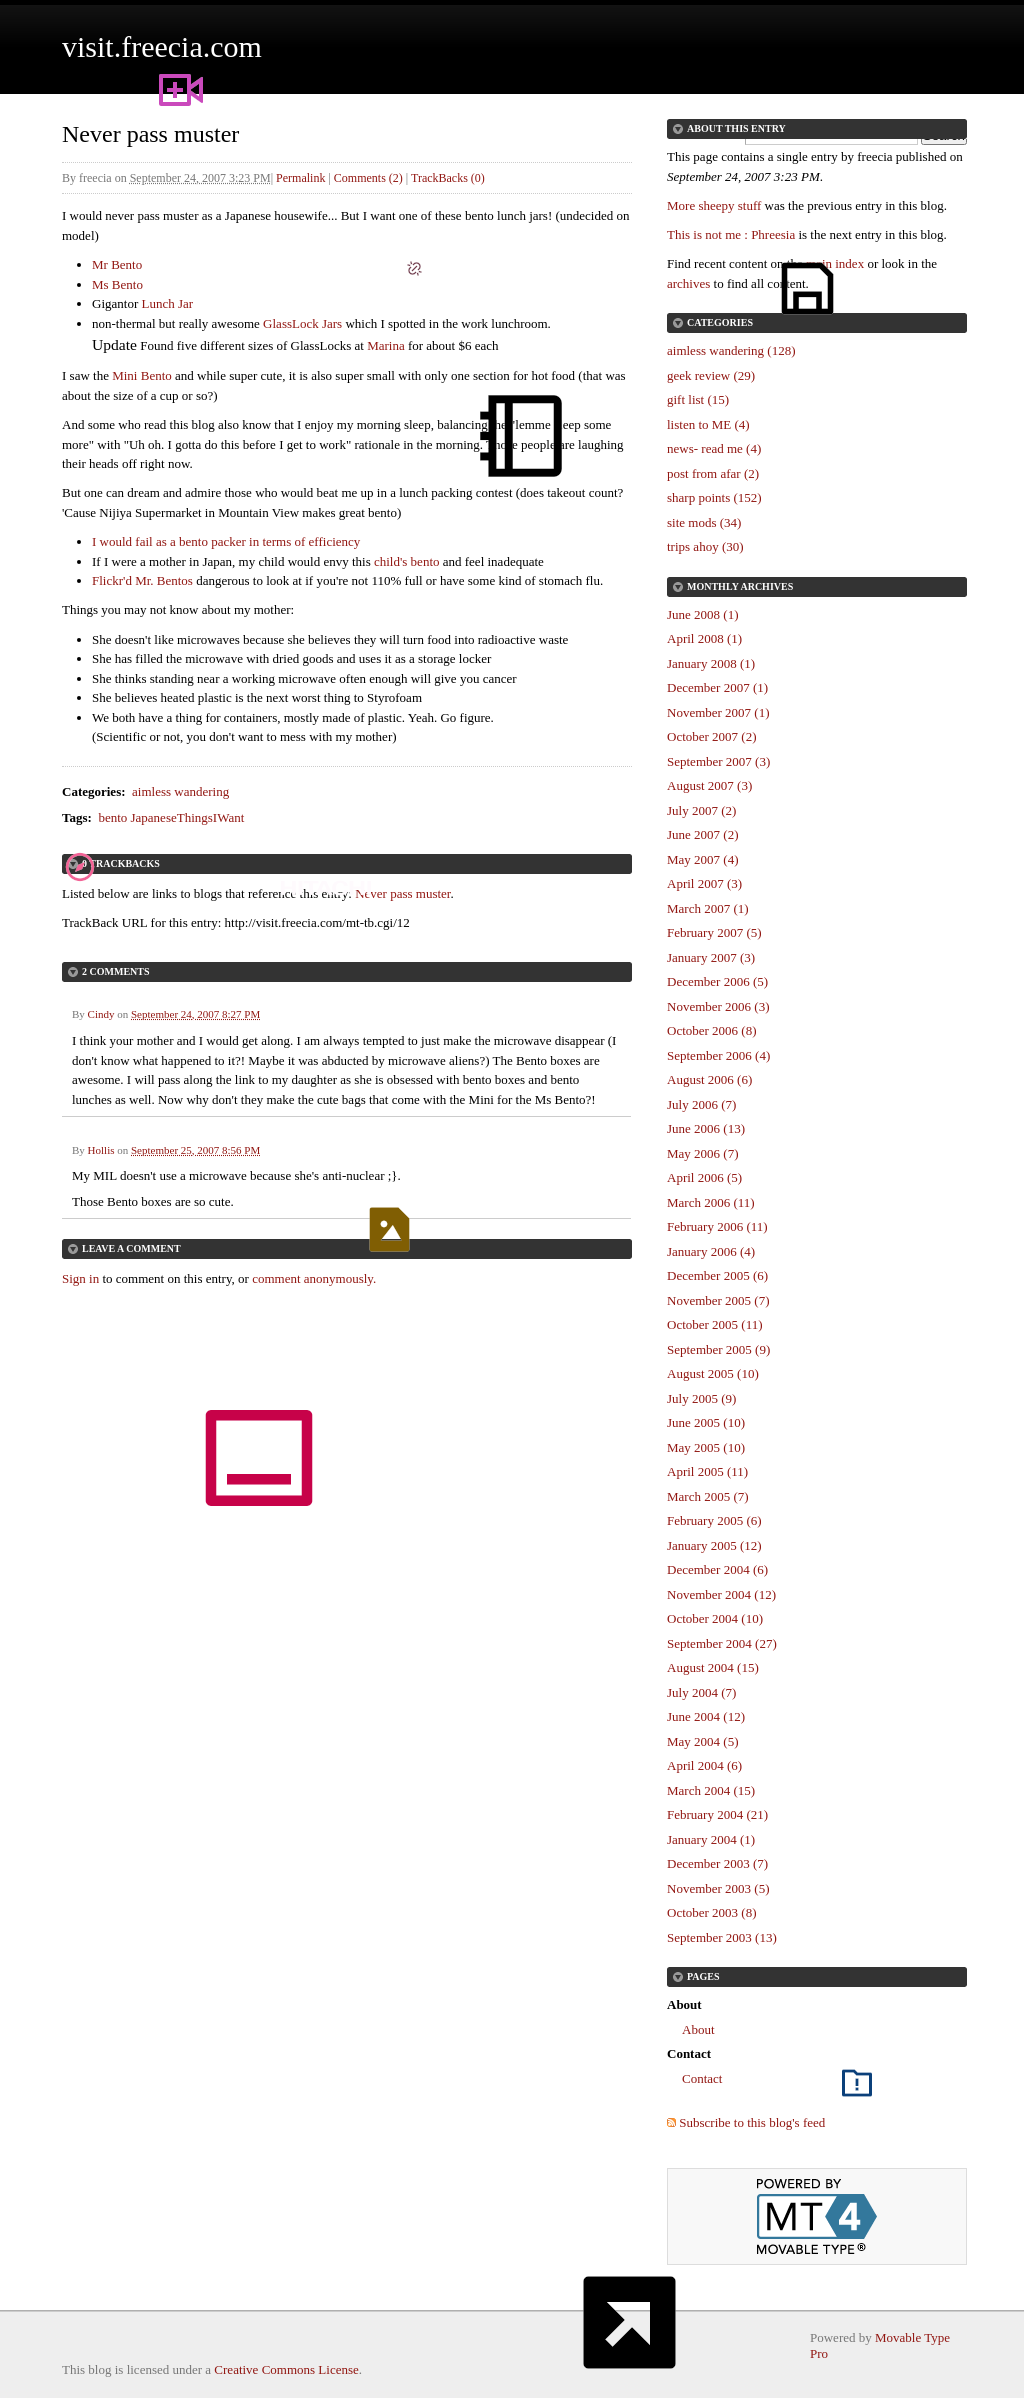 This screenshot has width=1024, height=2398. Describe the element at coordinates (326, 888) in the screenshot. I see `hitachi brand logo` at that location.